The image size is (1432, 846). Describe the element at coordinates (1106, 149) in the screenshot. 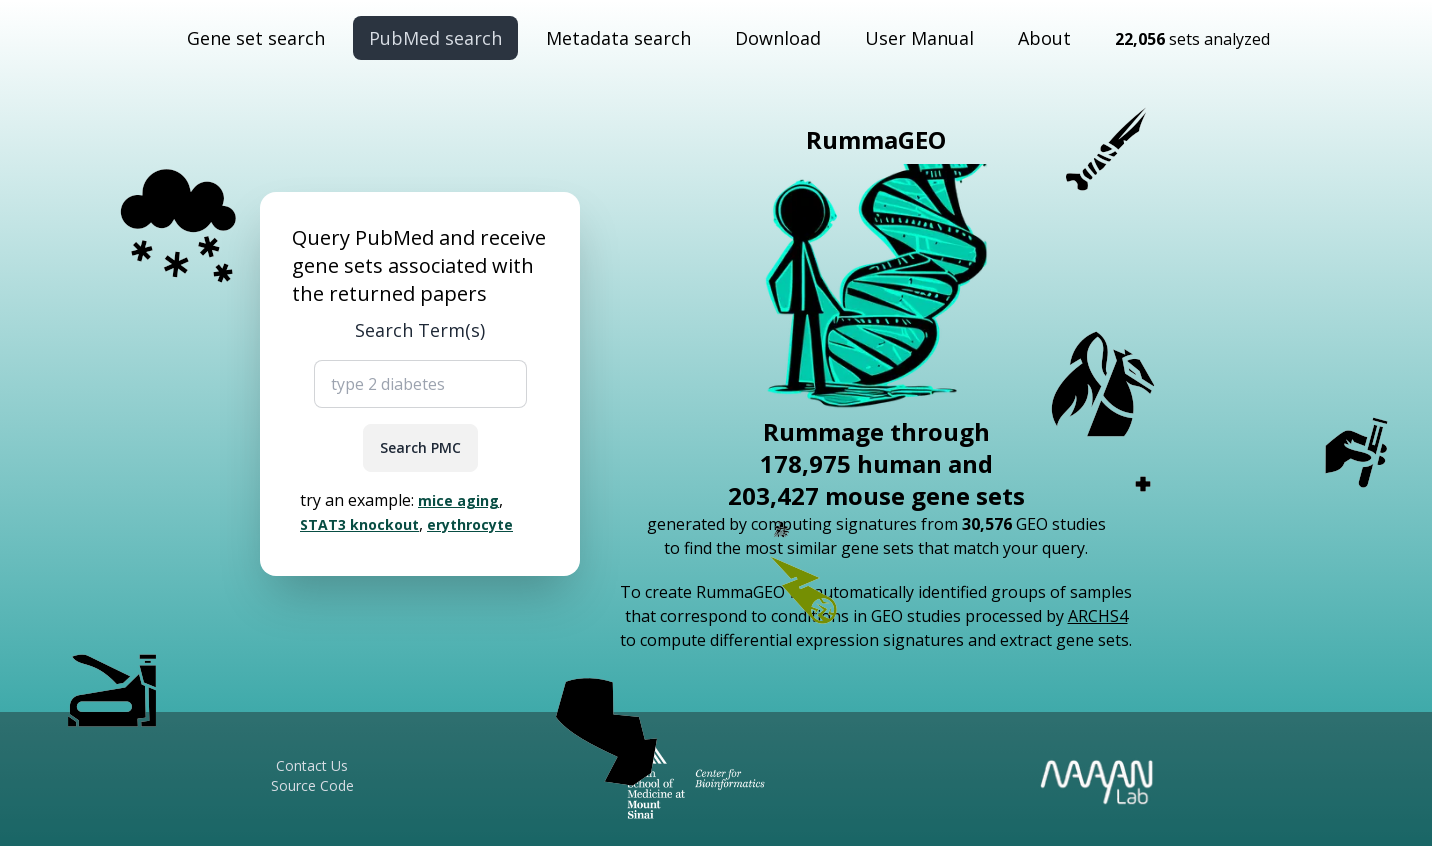

I see `equip a bone knife weapon` at that location.